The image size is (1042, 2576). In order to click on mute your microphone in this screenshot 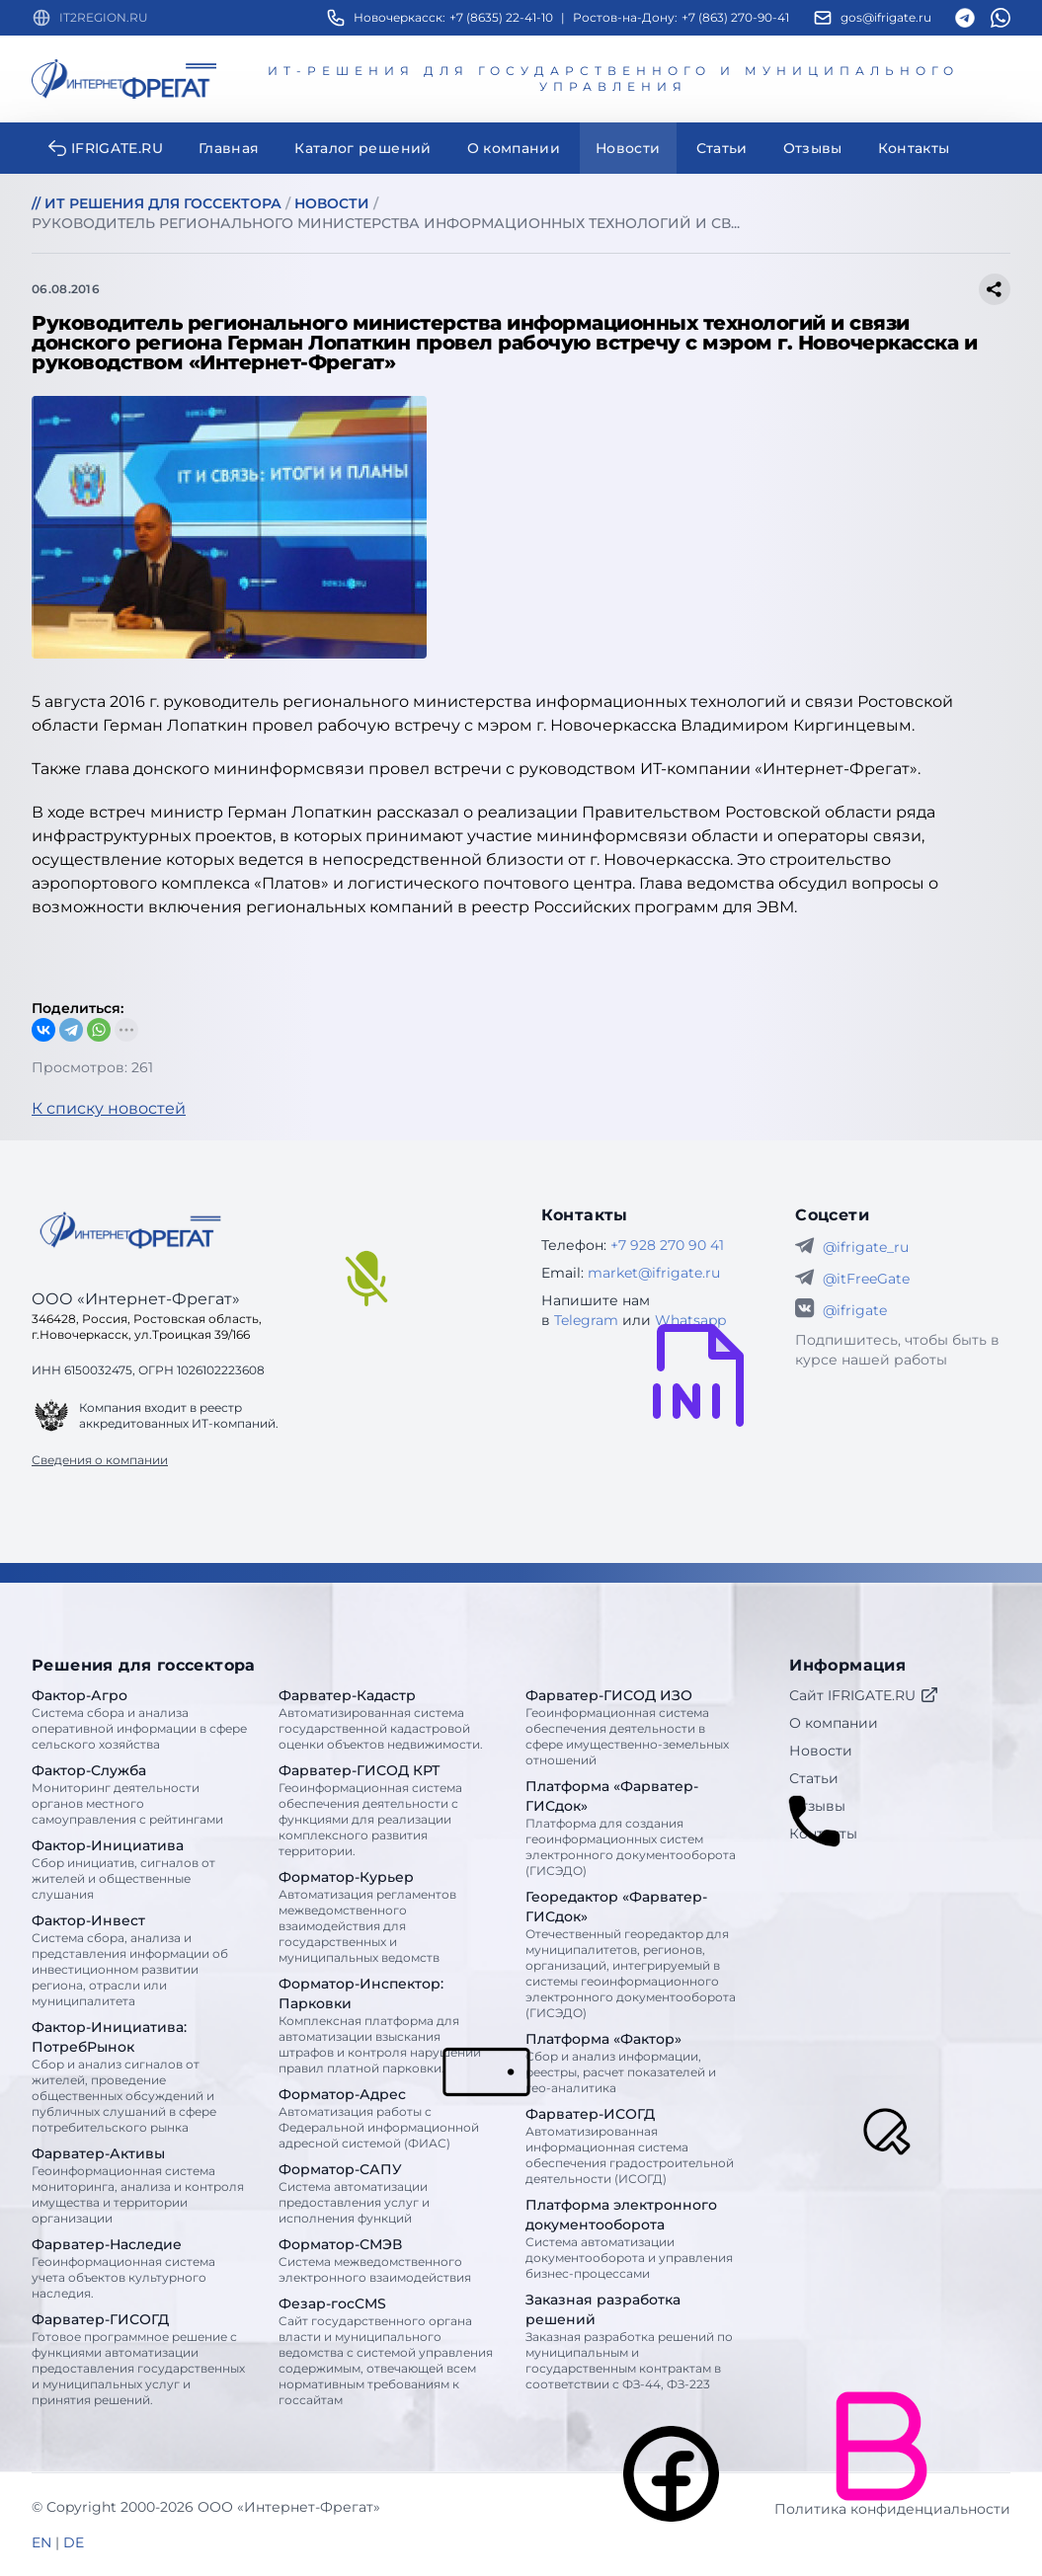, I will do `click(366, 1278)`.